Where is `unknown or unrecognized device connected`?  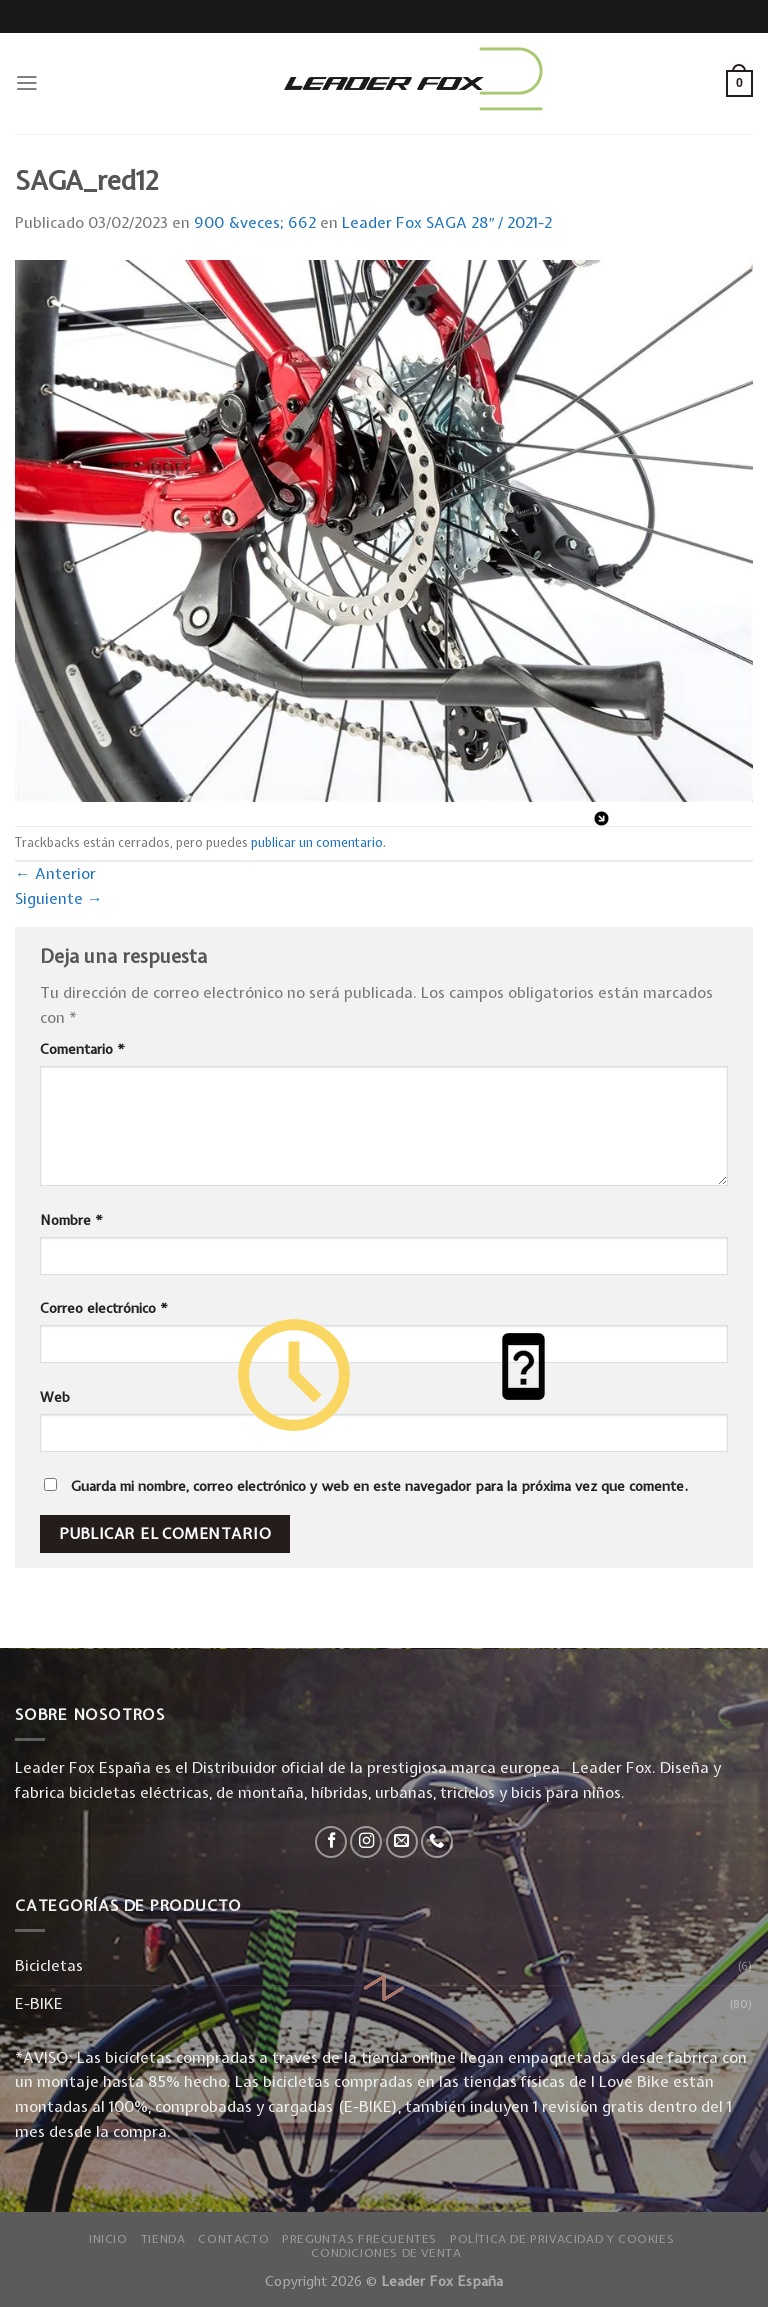 unknown or unrecognized device connected is located at coordinates (523, 1366).